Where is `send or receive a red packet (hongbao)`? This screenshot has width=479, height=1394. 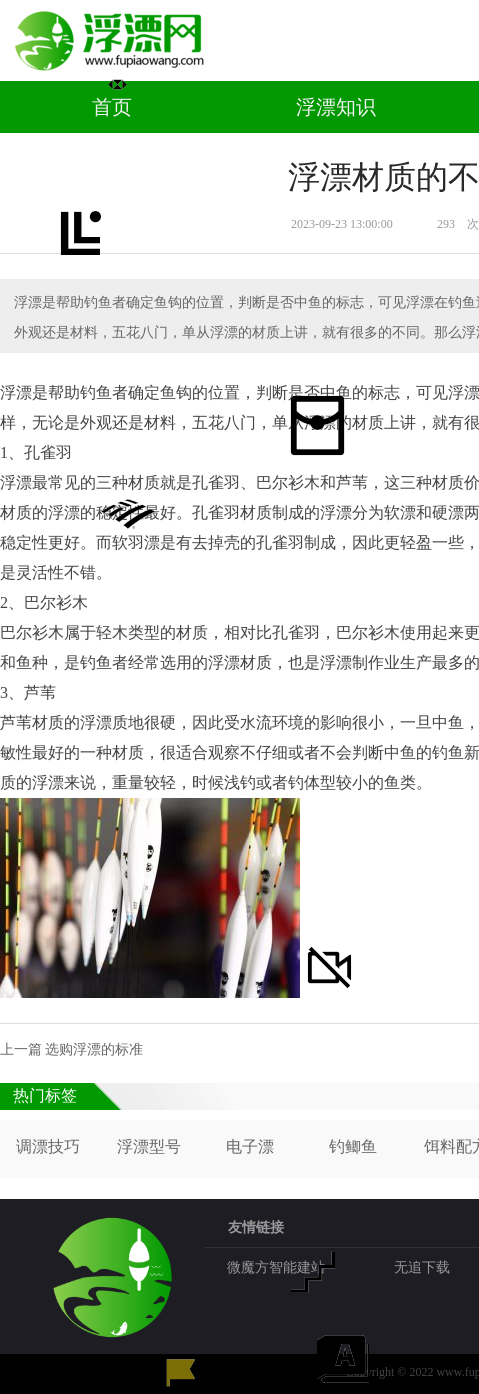
send or receive a red packet (hongbao) is located at coordinates (317, 425).